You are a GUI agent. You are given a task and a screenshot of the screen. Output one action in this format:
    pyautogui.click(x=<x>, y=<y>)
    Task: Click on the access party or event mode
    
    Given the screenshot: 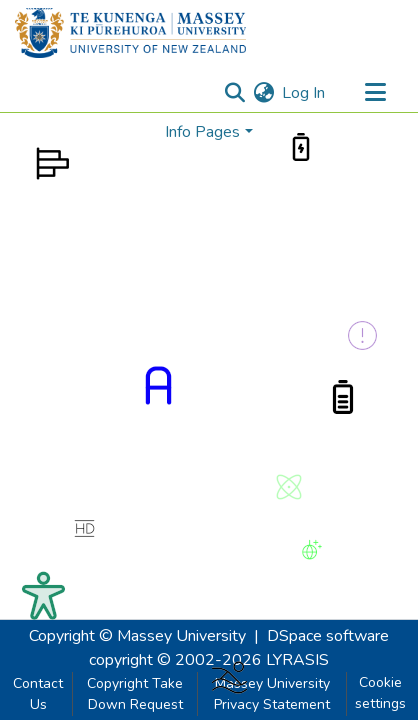 What is the action you would take?
    pyautogui.click(x=311, y=550)
    